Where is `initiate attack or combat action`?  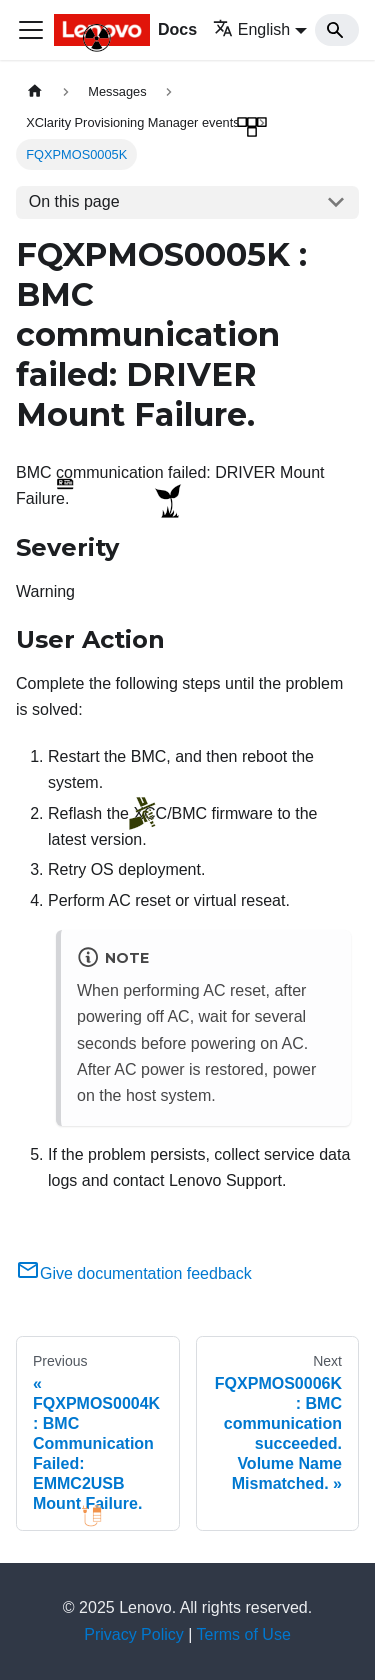
initiate attack or combat action is located at coordinates (145, 813).